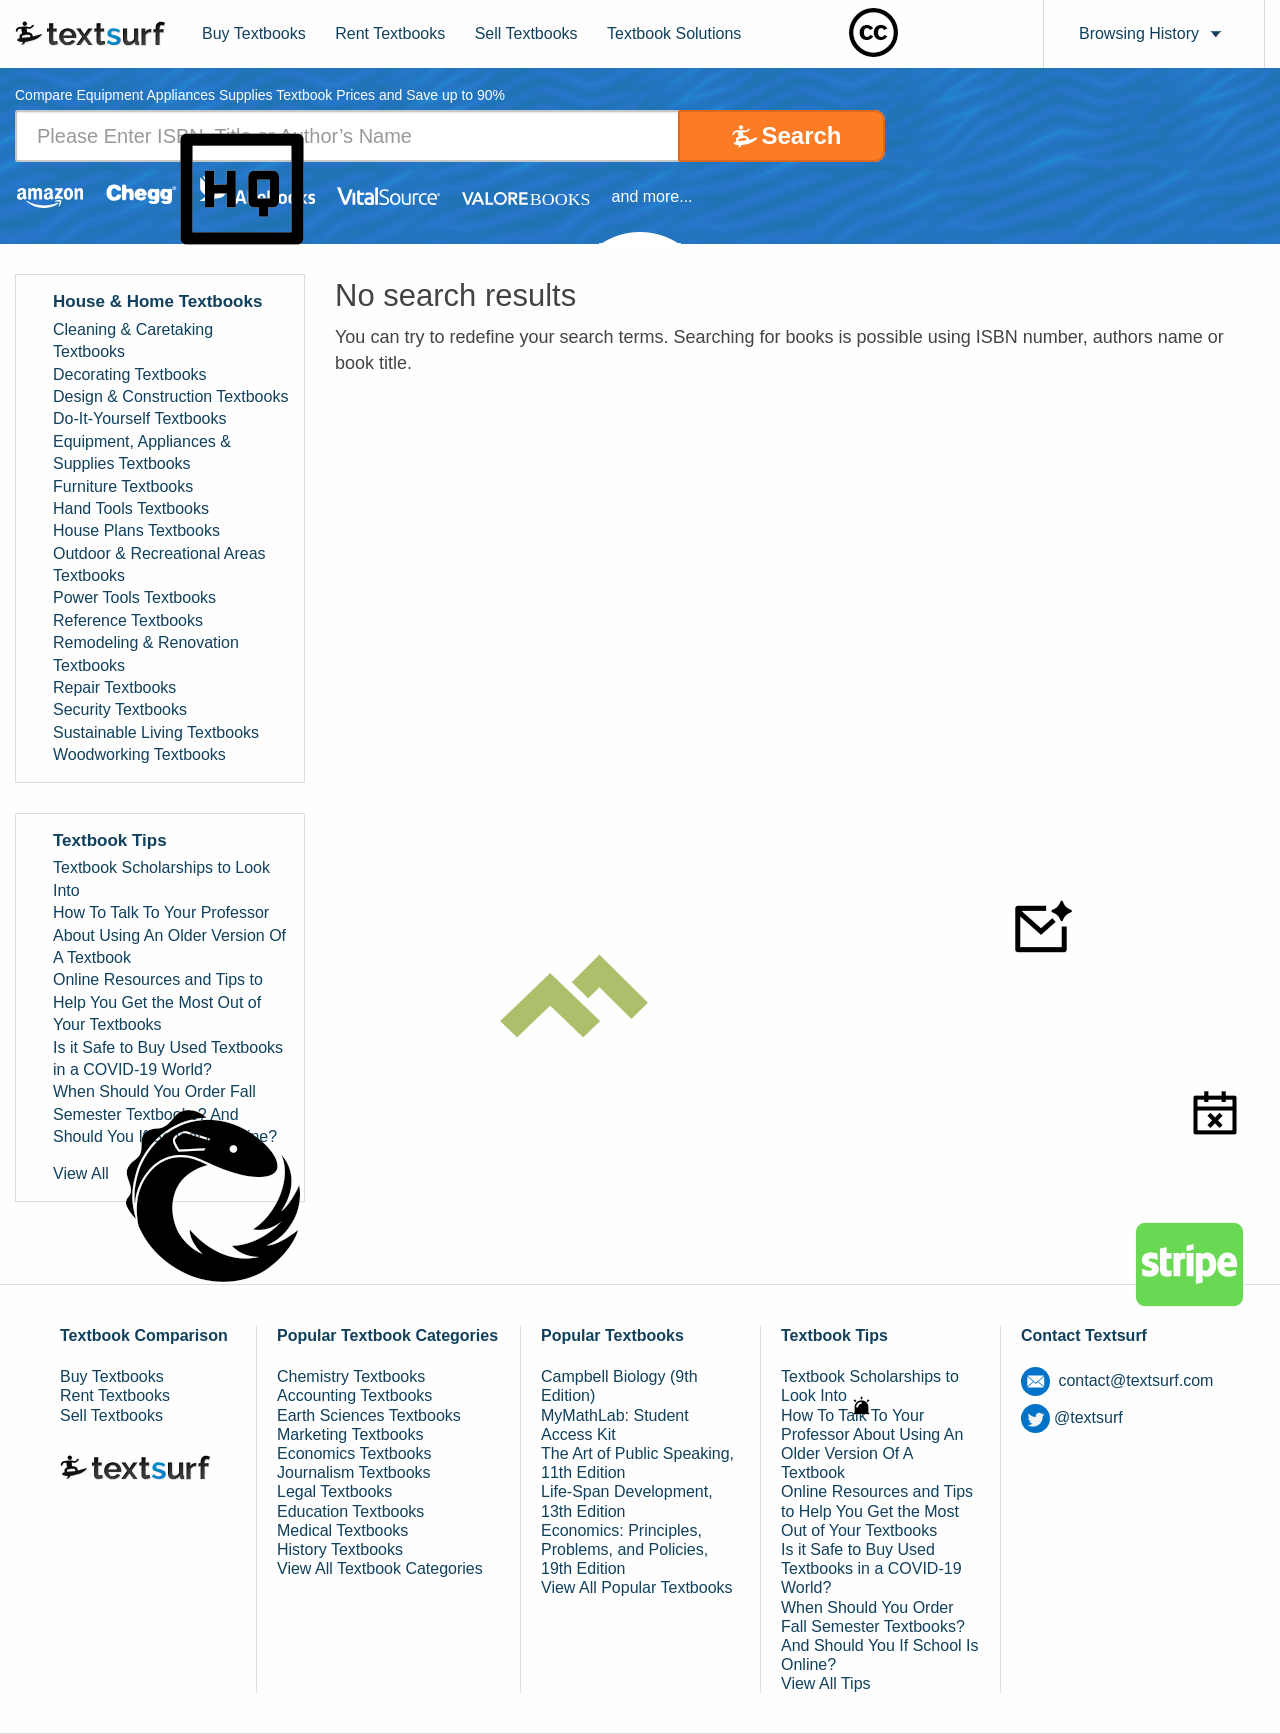 This screenshot has height=1734, width=1280. Describe the element at coordinates (1215, 1115) in the screenshot. I see `cancel or delete a scheduled event` at that location.